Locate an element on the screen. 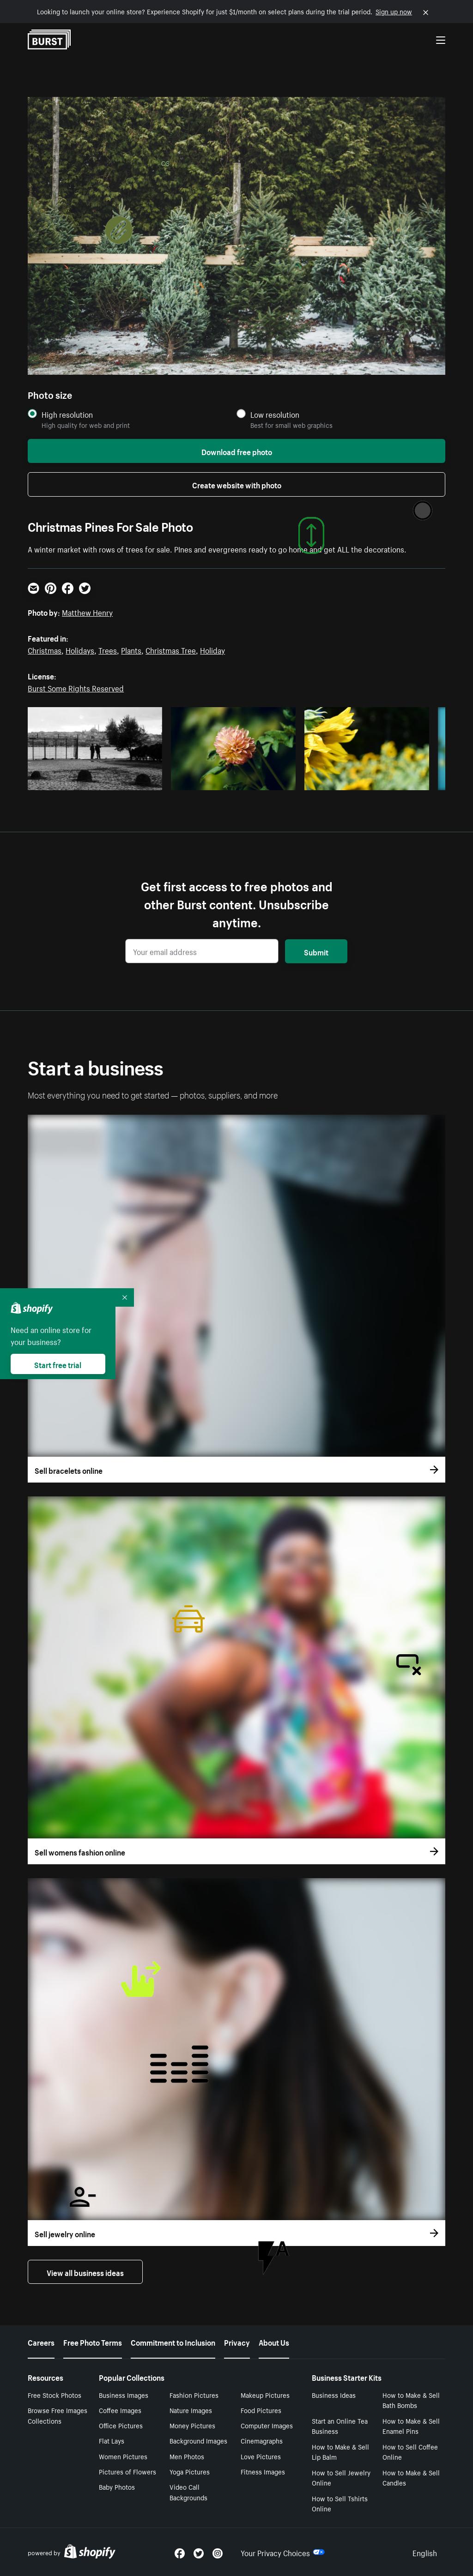 The image size is (473, 2576). scroll up or down on the page is located at coordinates (311, 535).